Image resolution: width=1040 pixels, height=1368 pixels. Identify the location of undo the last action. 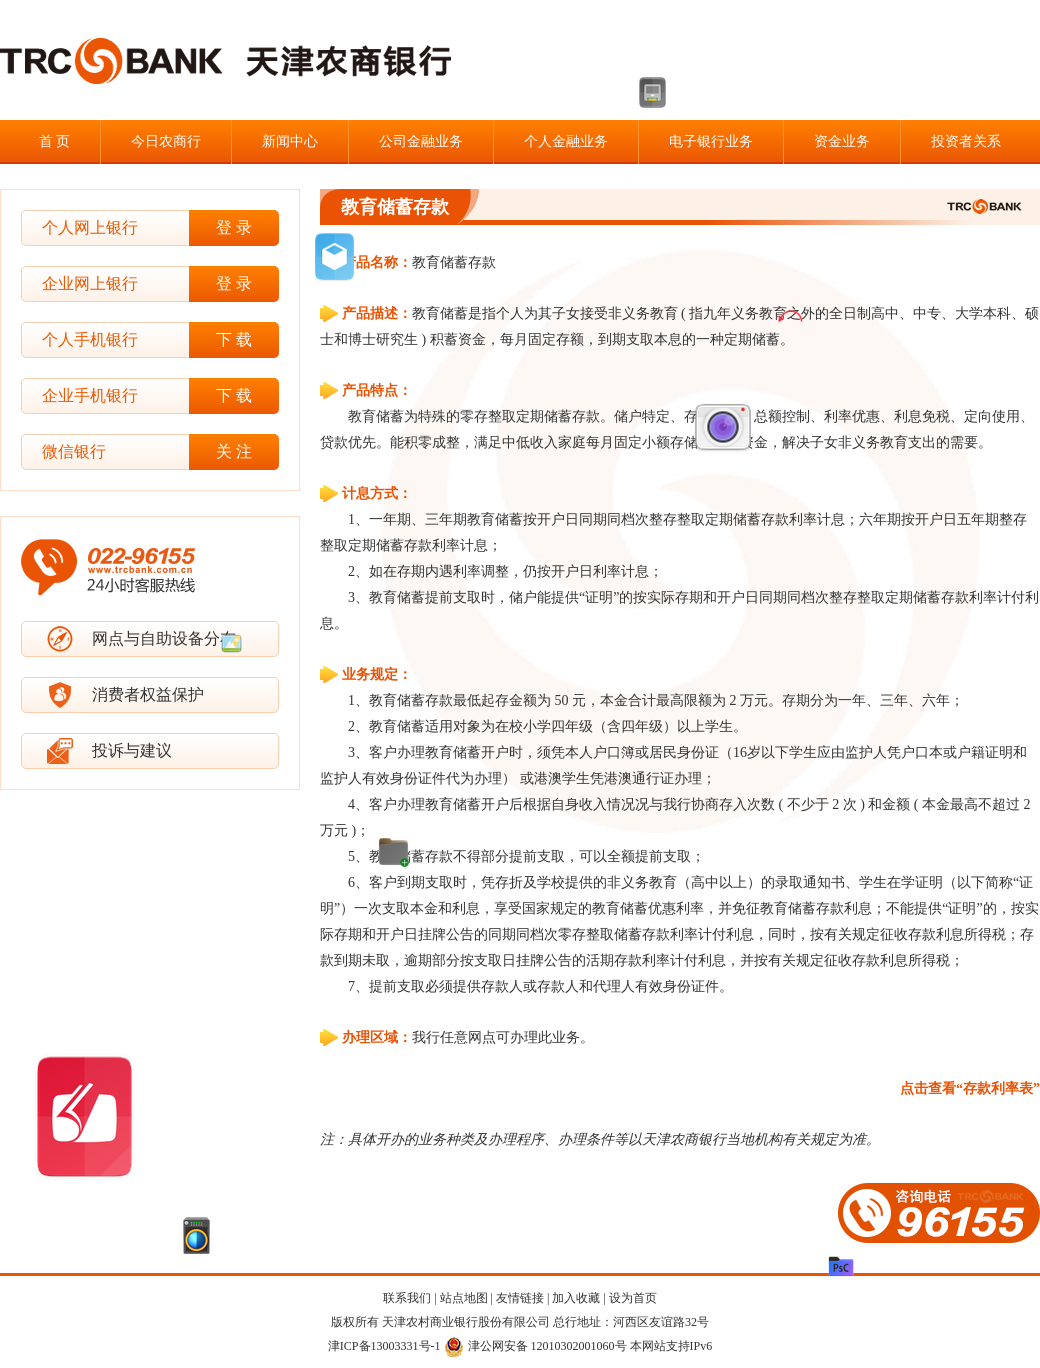
(791, 316).